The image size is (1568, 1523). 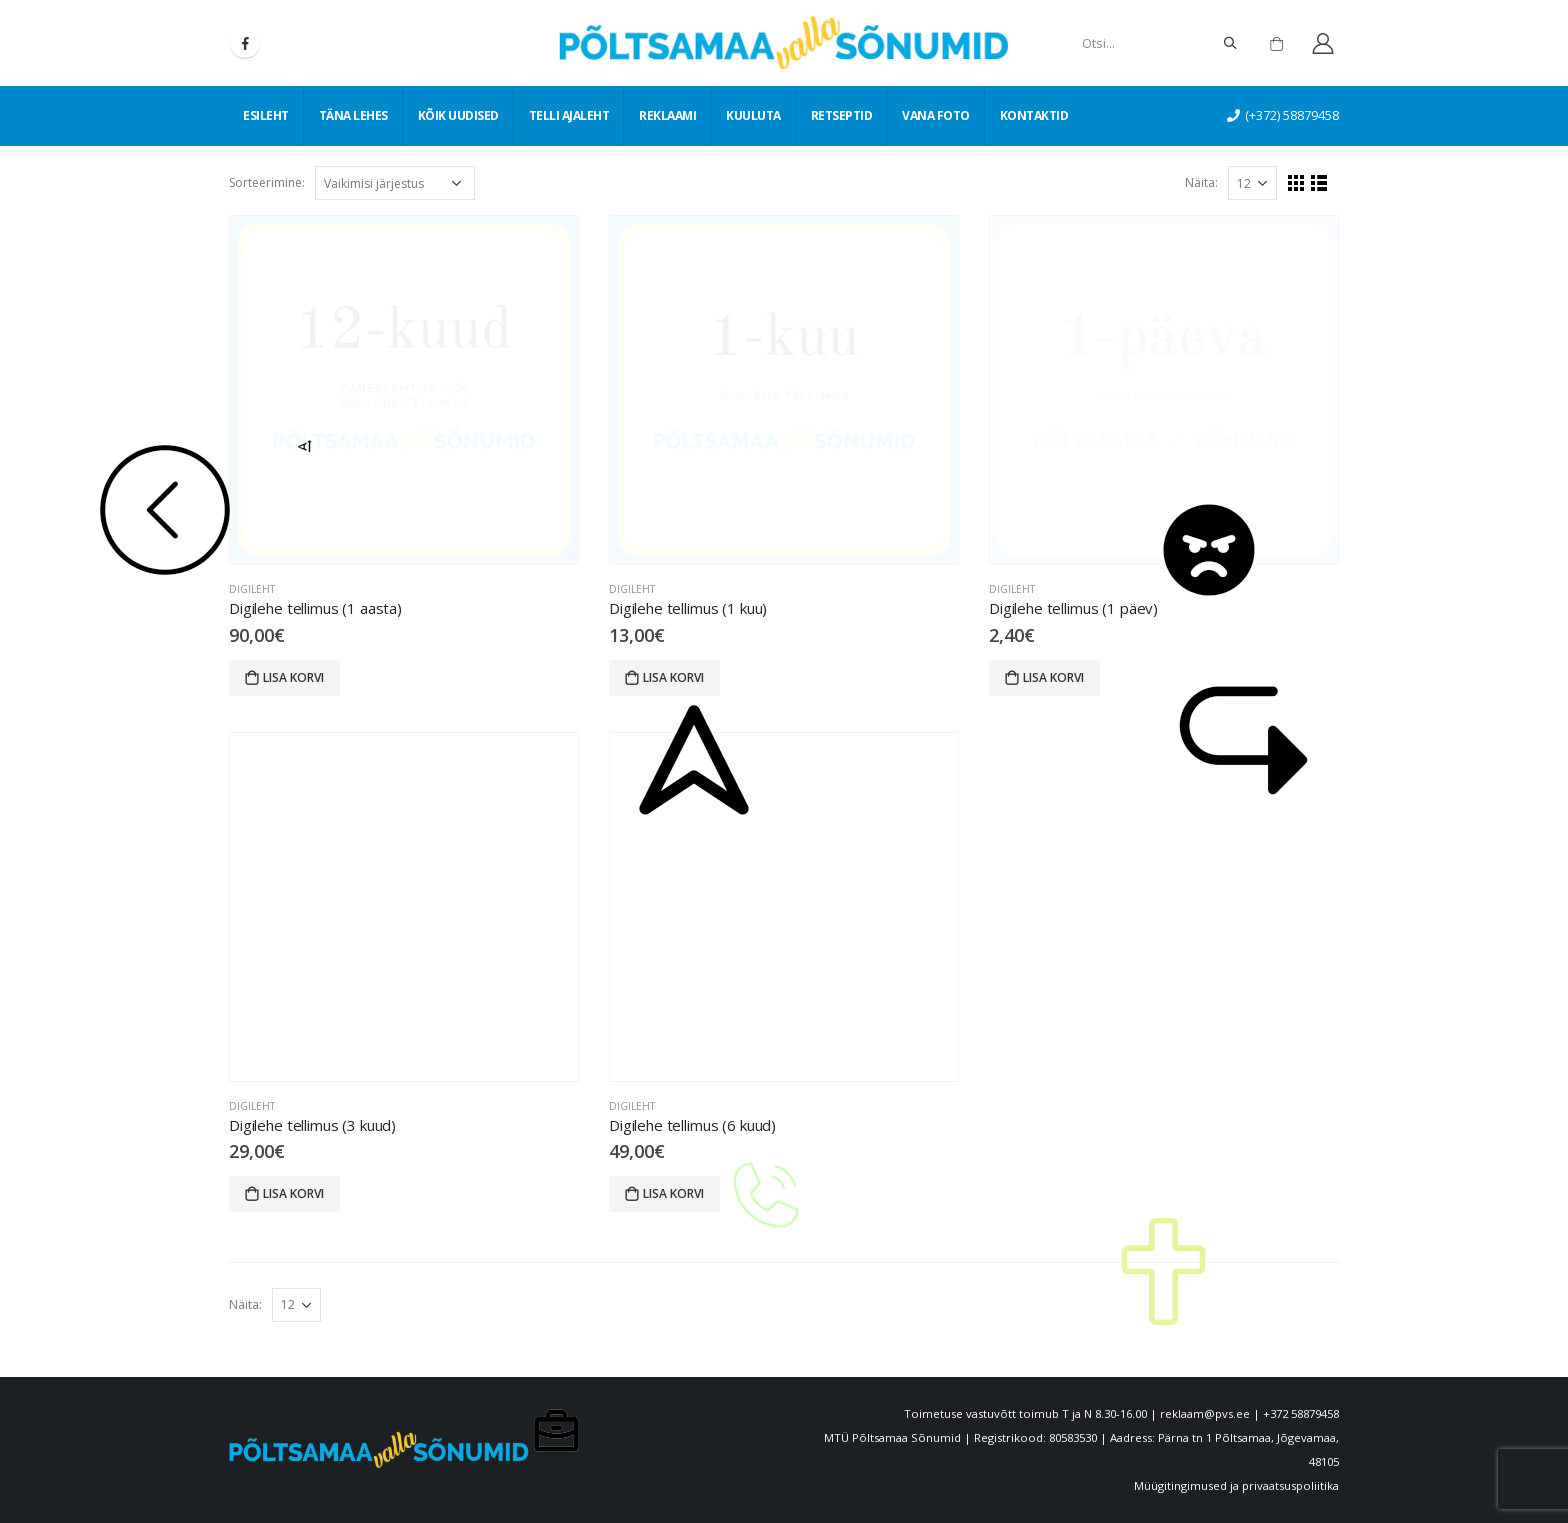 I want to click on rotate text direction upward, so click(x=305, y=446).